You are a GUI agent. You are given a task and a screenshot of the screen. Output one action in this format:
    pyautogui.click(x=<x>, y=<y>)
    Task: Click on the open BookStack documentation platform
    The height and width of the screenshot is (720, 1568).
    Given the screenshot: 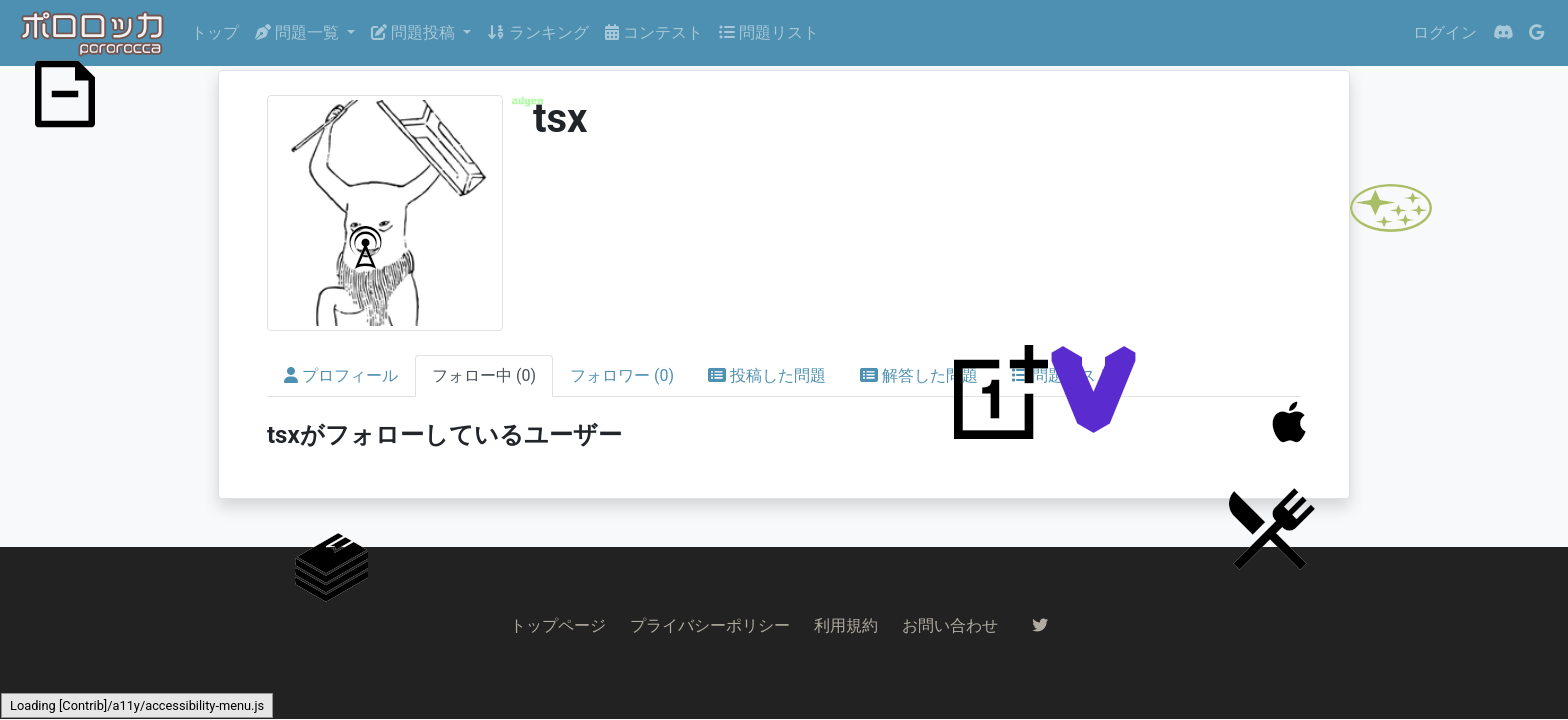 What is the action you would take?
    pyautogui.click(x=331, y=567)
    